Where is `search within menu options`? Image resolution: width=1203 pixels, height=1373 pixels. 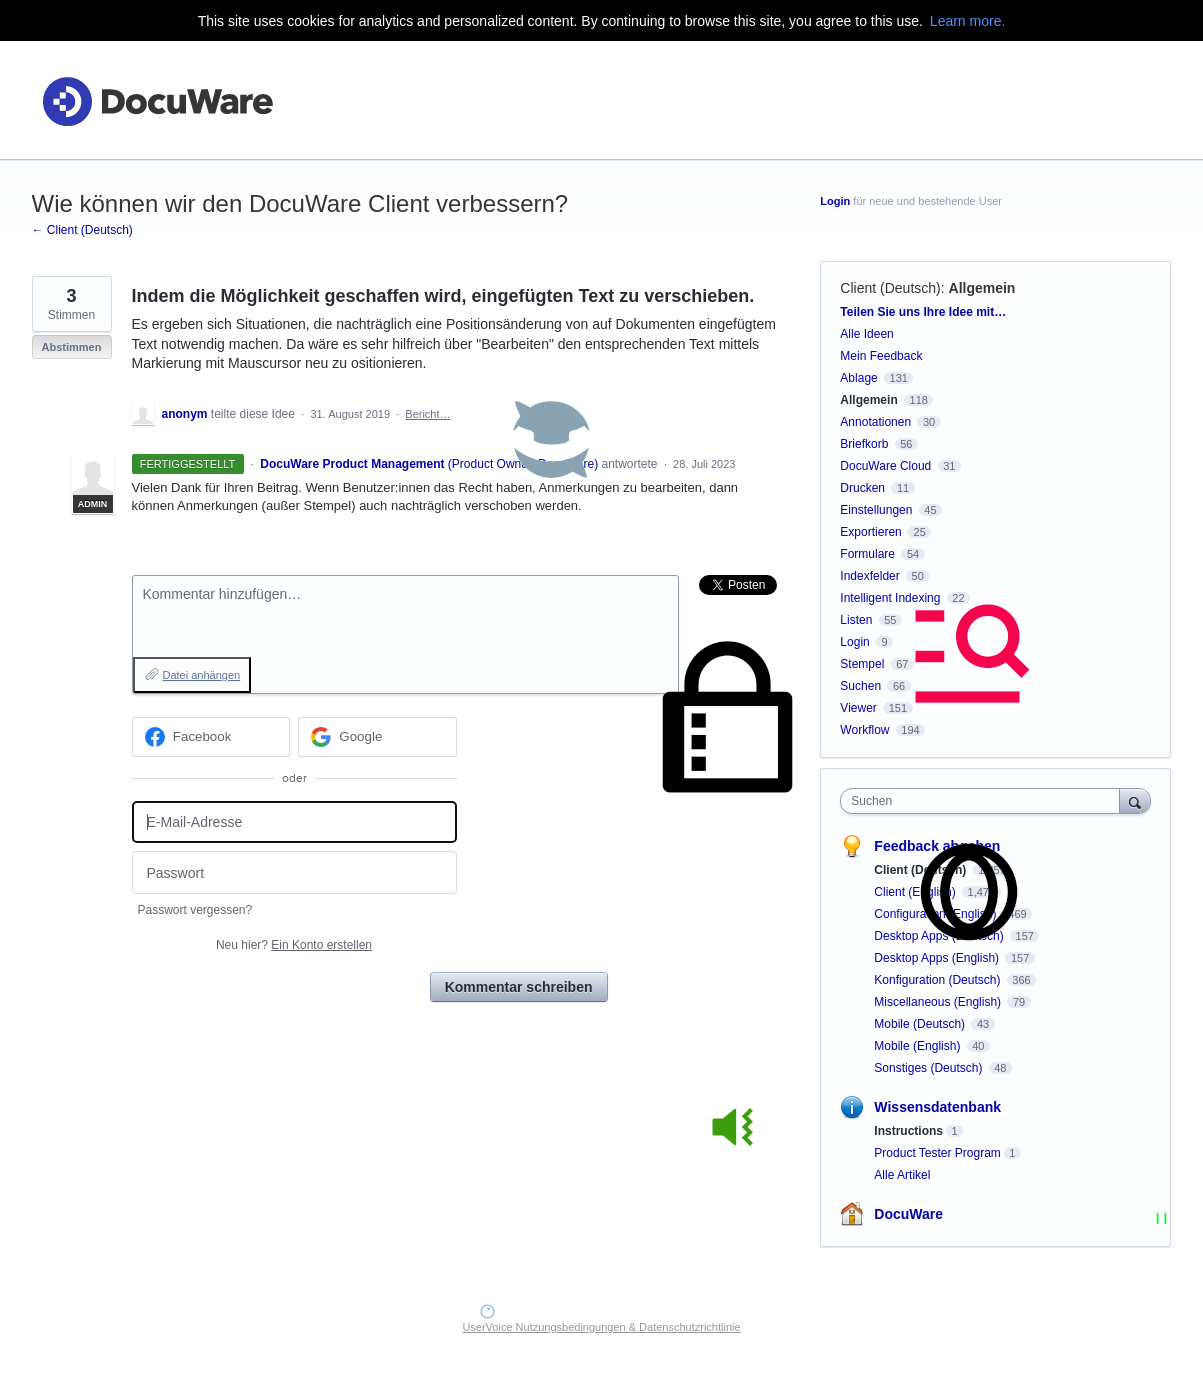
search within menu options is located at coordinates (967, 656).